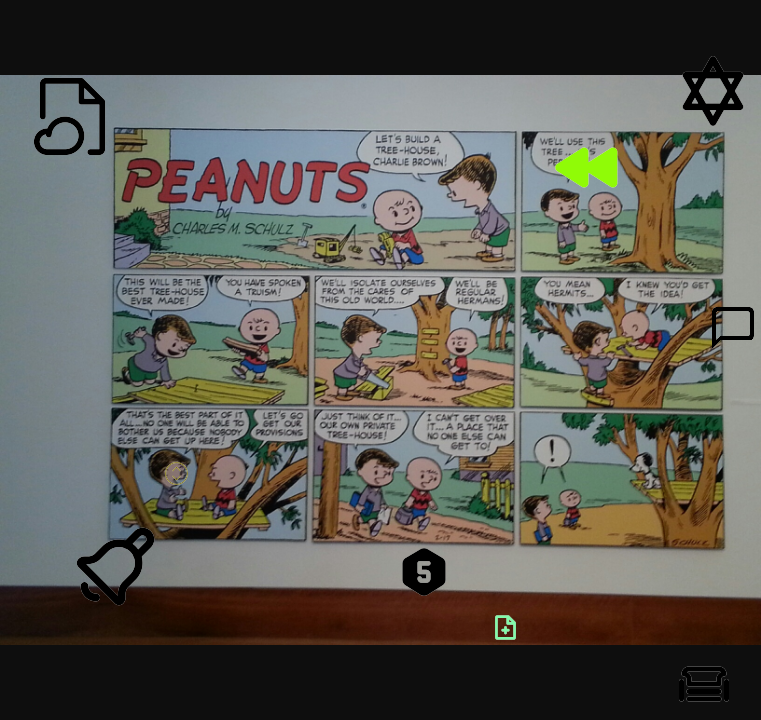  Describe the element at coordinates (588, 167) in the screenshot. I see `rewind media playback` at that location.